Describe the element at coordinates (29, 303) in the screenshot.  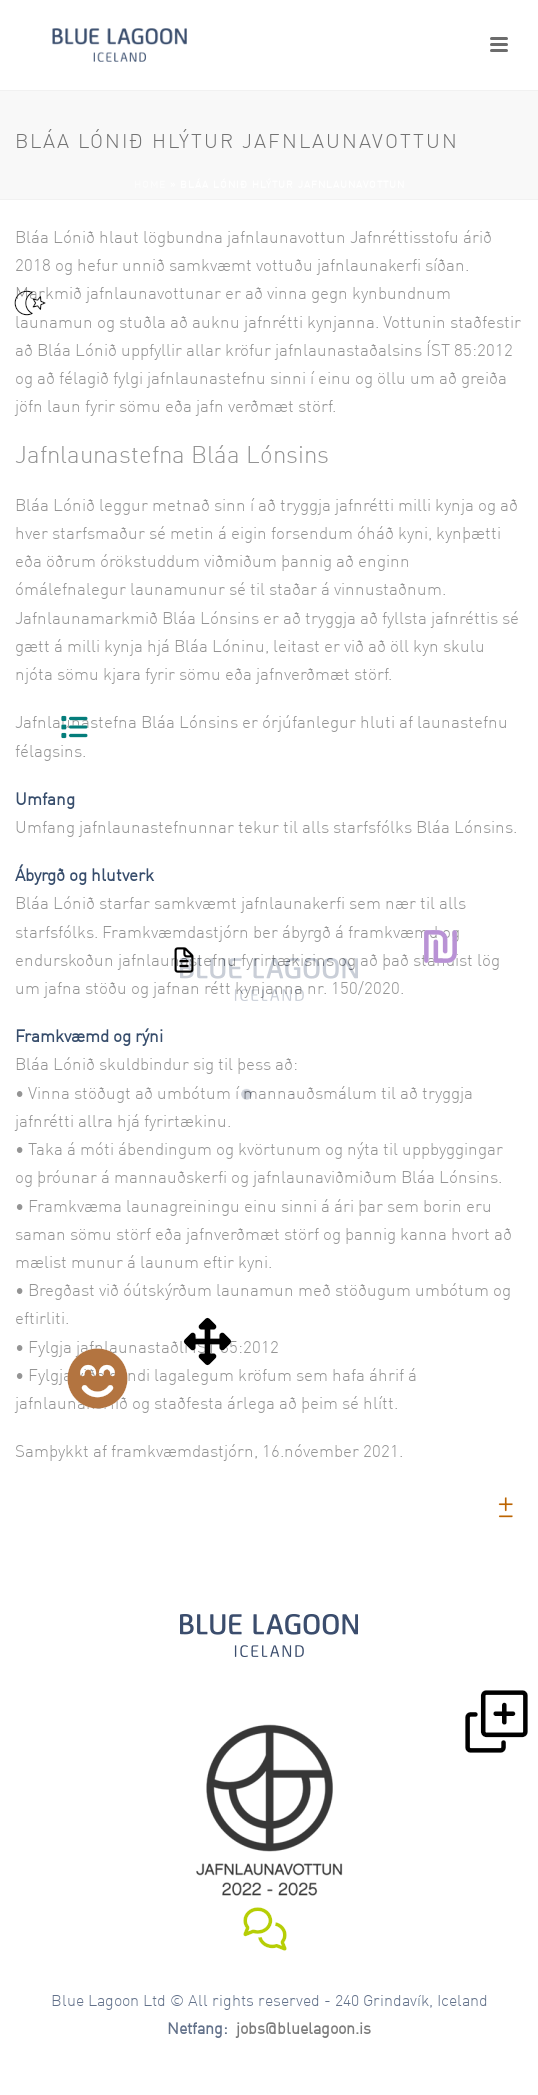
I see `indicates islamic religious content or settings` at that location.